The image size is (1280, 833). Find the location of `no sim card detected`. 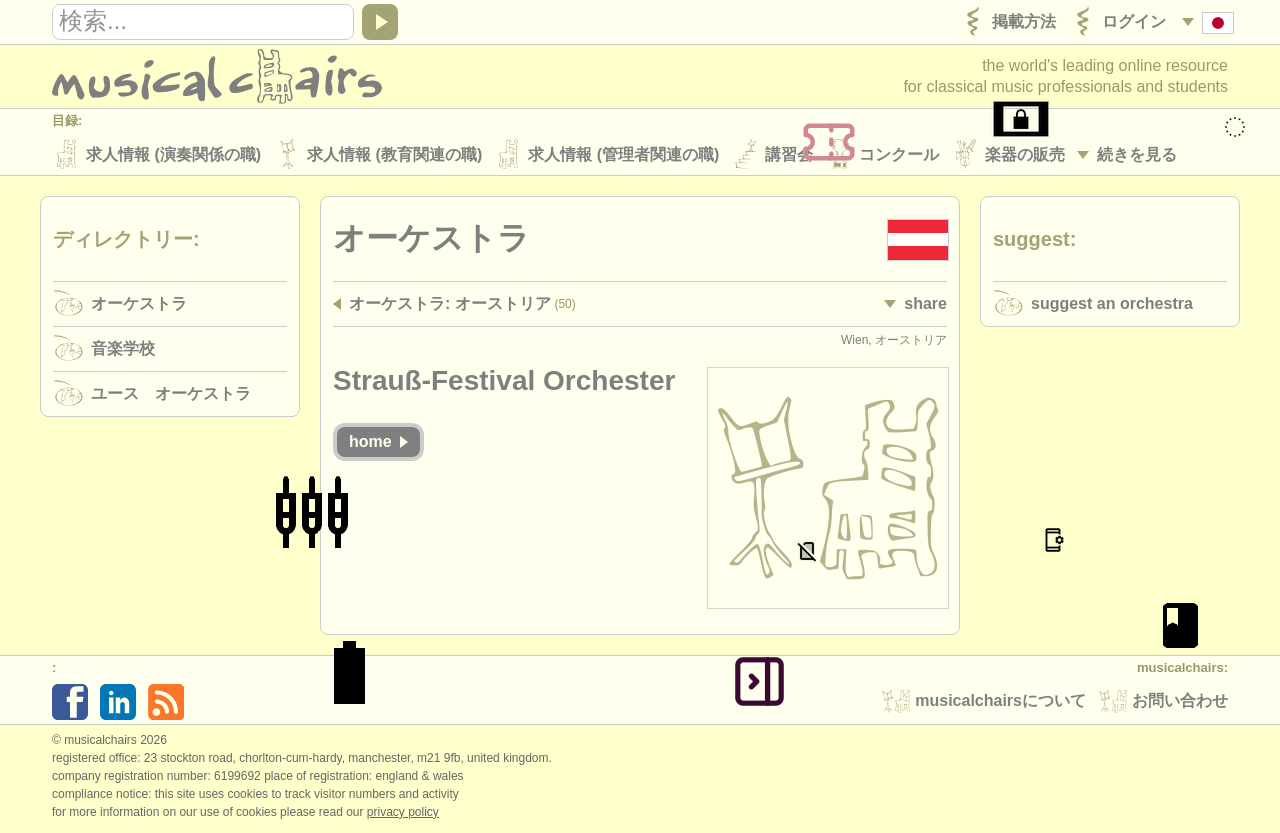

no sim card detected is located at coordinates (807, 551).